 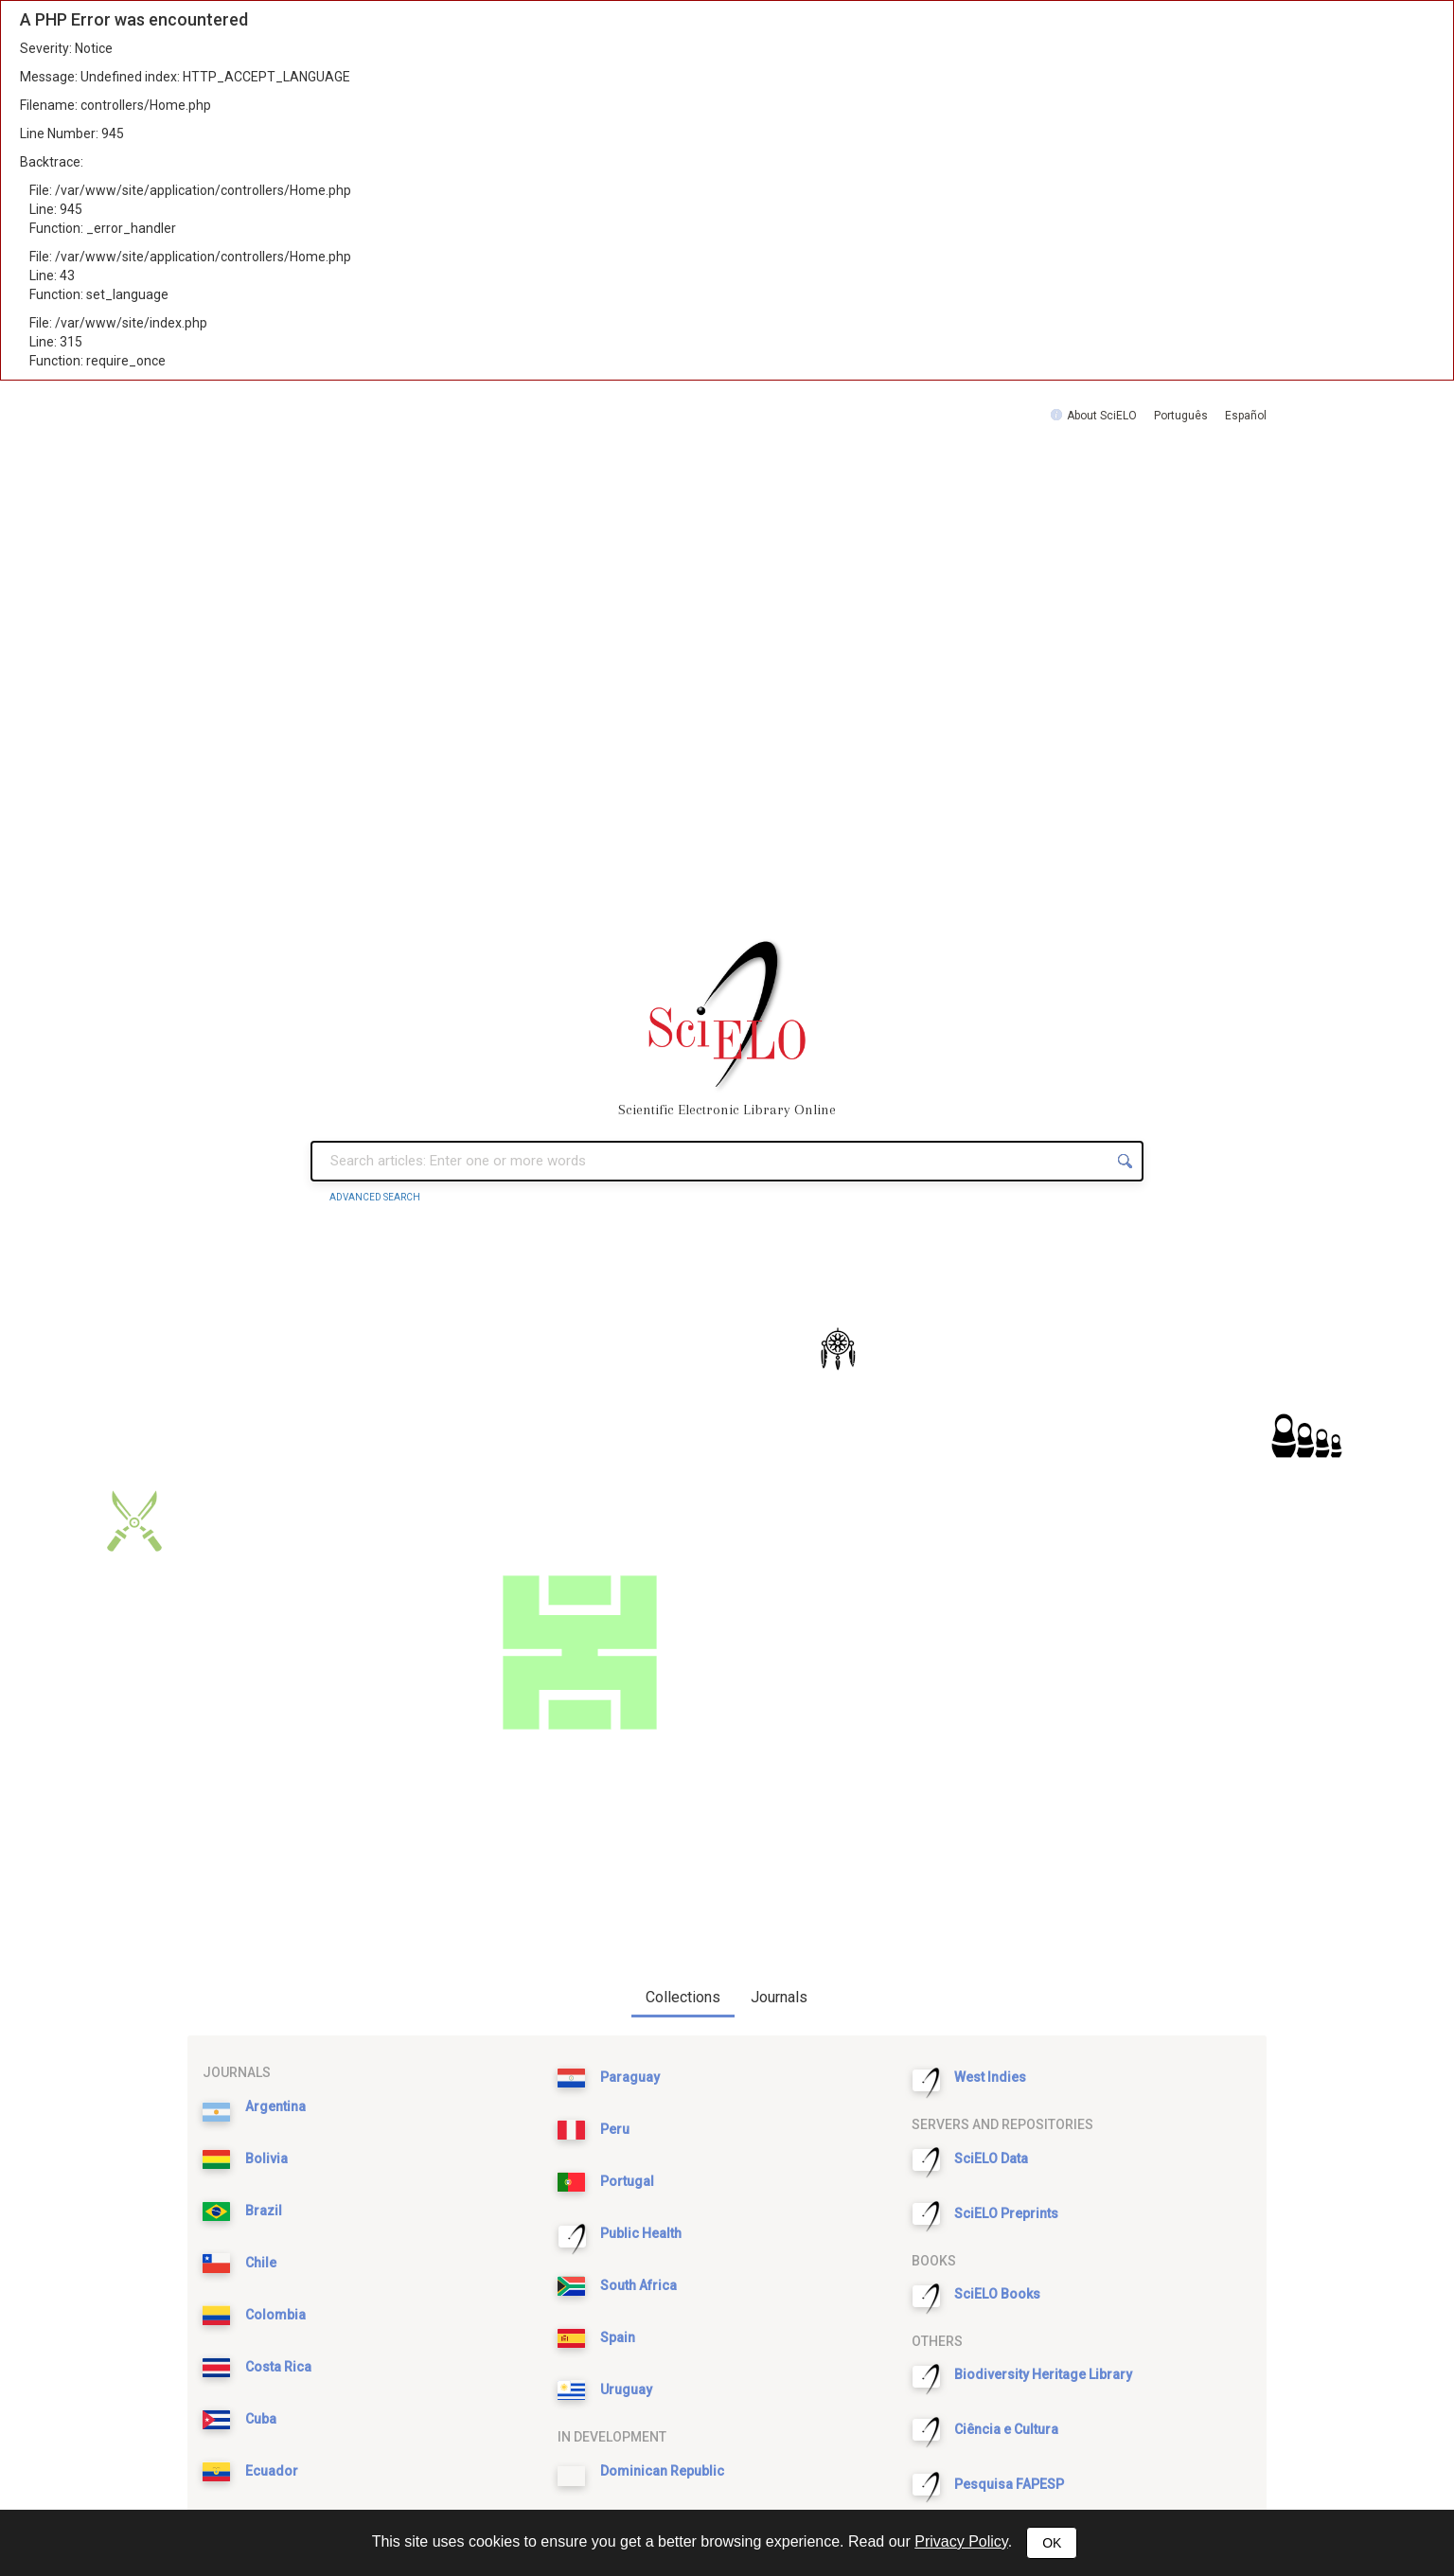 What do you see at coordinates (838, 1349) in the screenshot?
I see `access dream journal or sleep tracking features` at bounding box center [838, 1349].